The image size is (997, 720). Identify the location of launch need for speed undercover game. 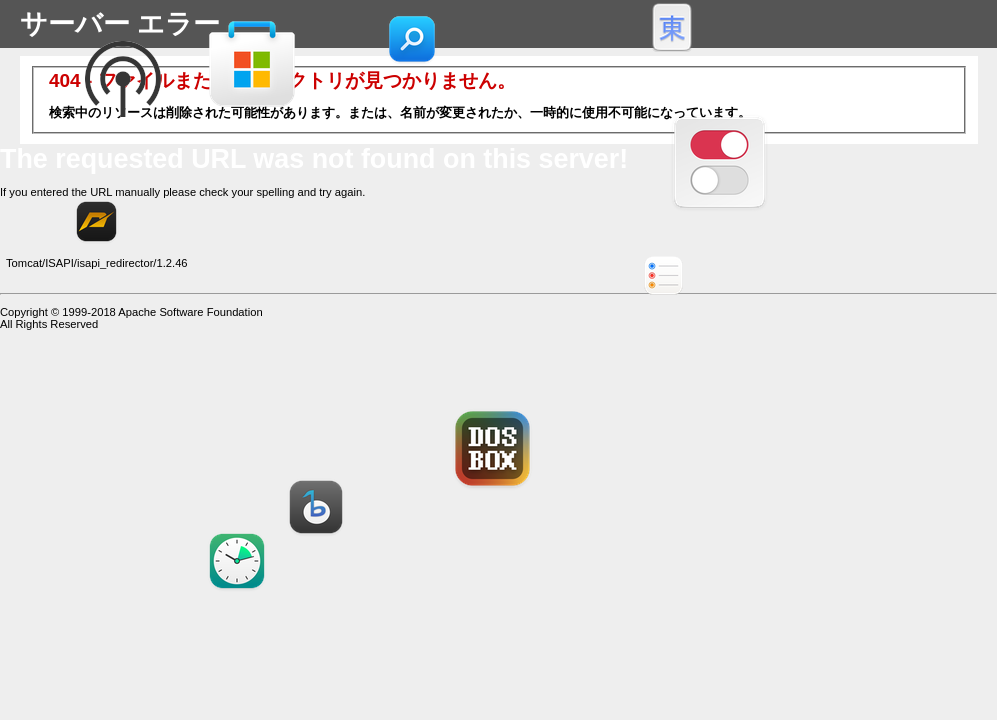
(96, 221).